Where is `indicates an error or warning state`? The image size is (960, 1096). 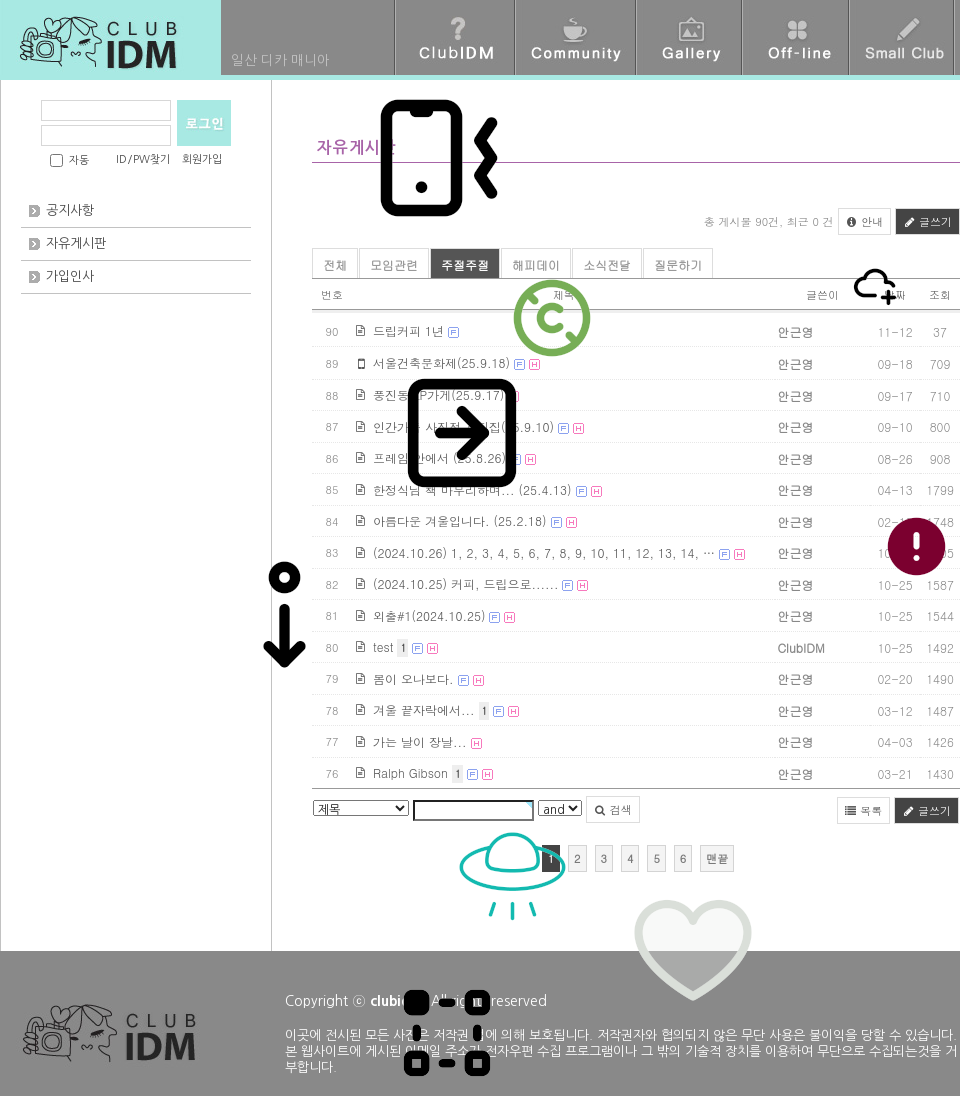
indicates an error or warning state is located at coordinates (916, 546).